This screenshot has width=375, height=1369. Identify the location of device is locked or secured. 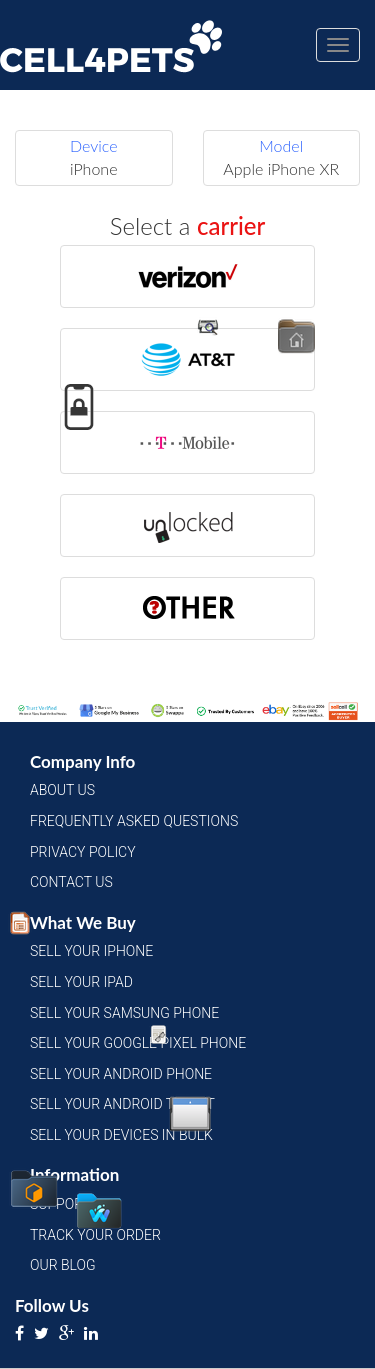
(79, 407).